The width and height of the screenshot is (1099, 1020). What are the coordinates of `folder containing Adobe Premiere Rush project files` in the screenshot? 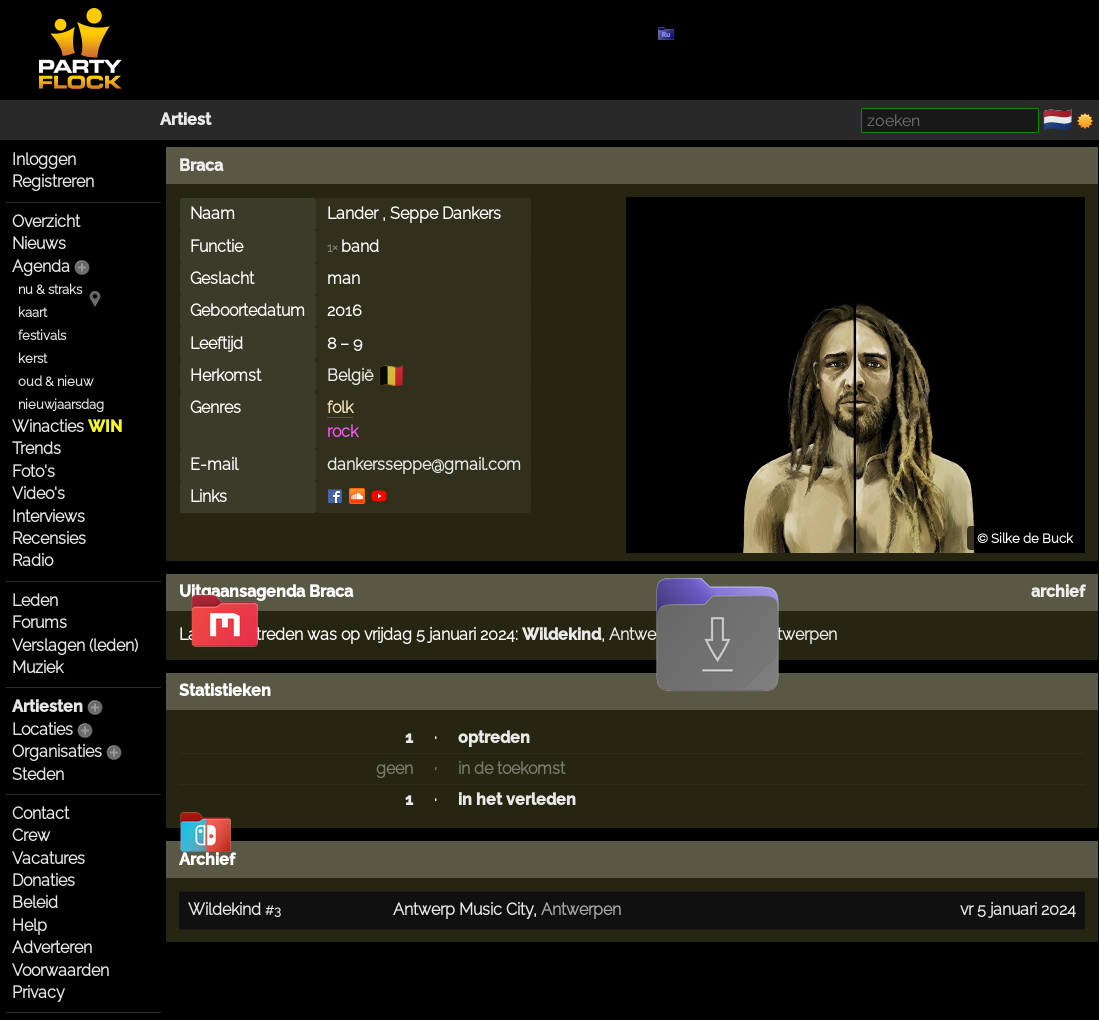 It's located at (666, 34).